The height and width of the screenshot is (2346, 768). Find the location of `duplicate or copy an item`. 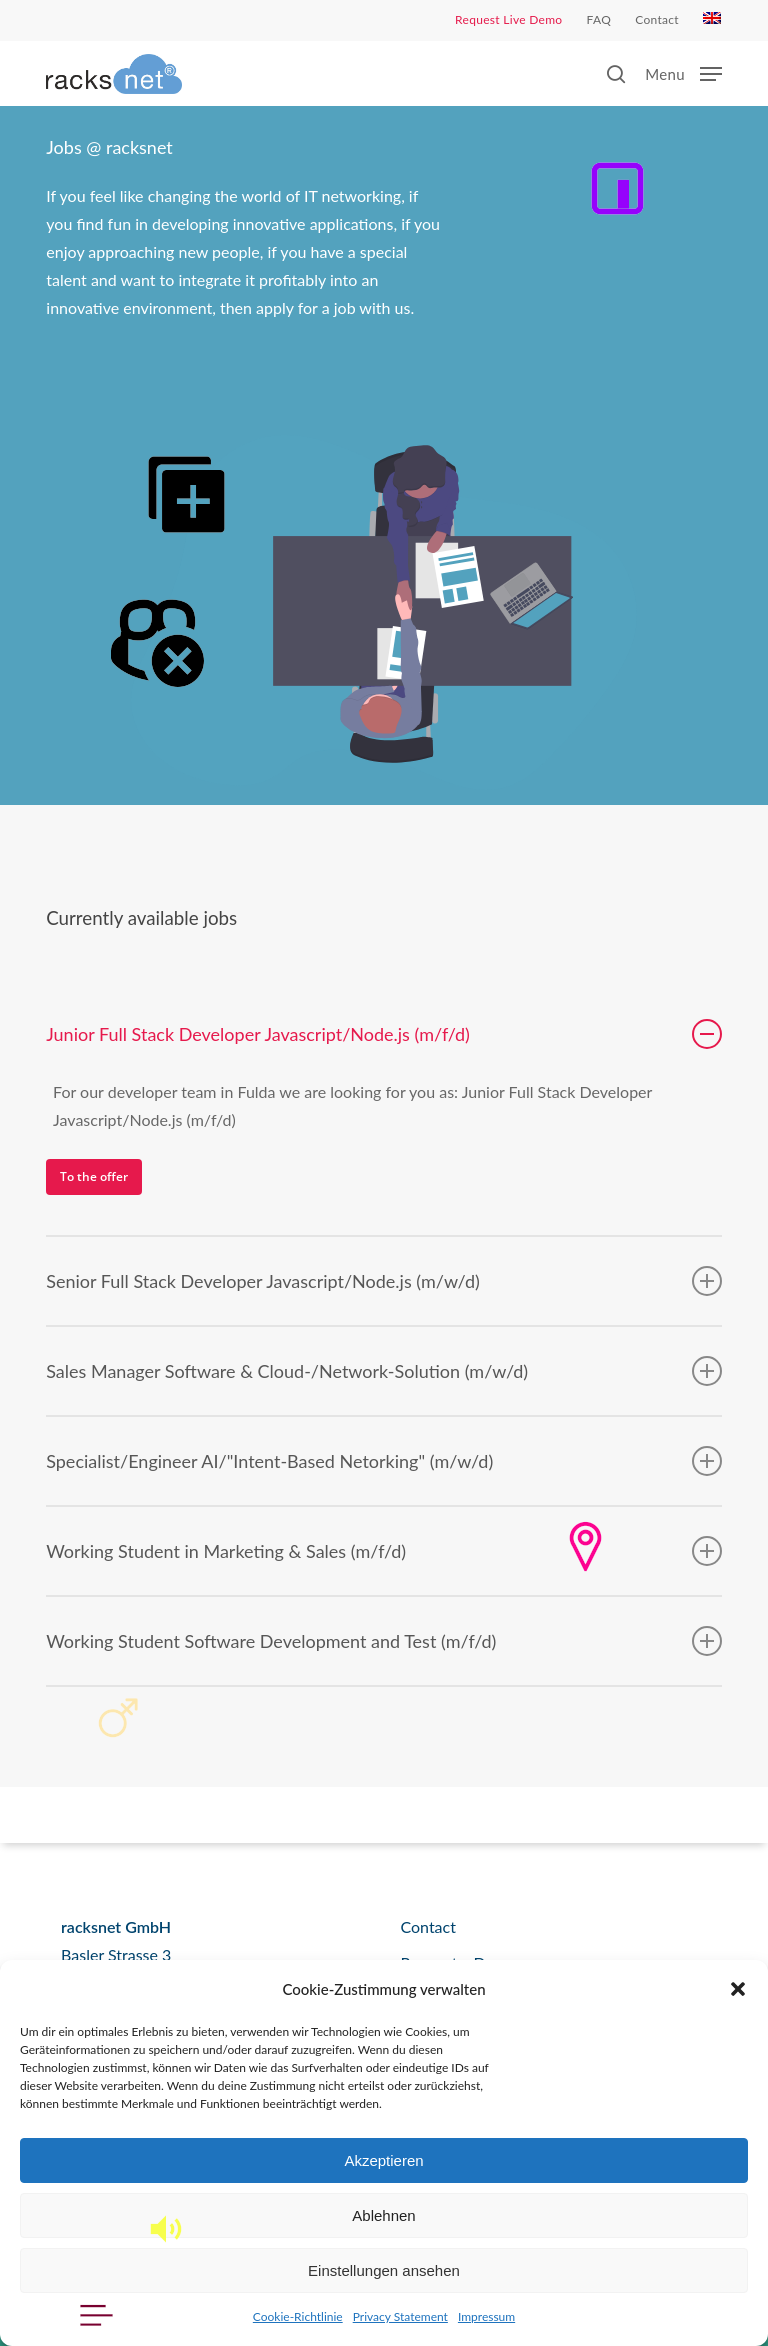

duplicate or copy an item is located at coordinates (186, 494).